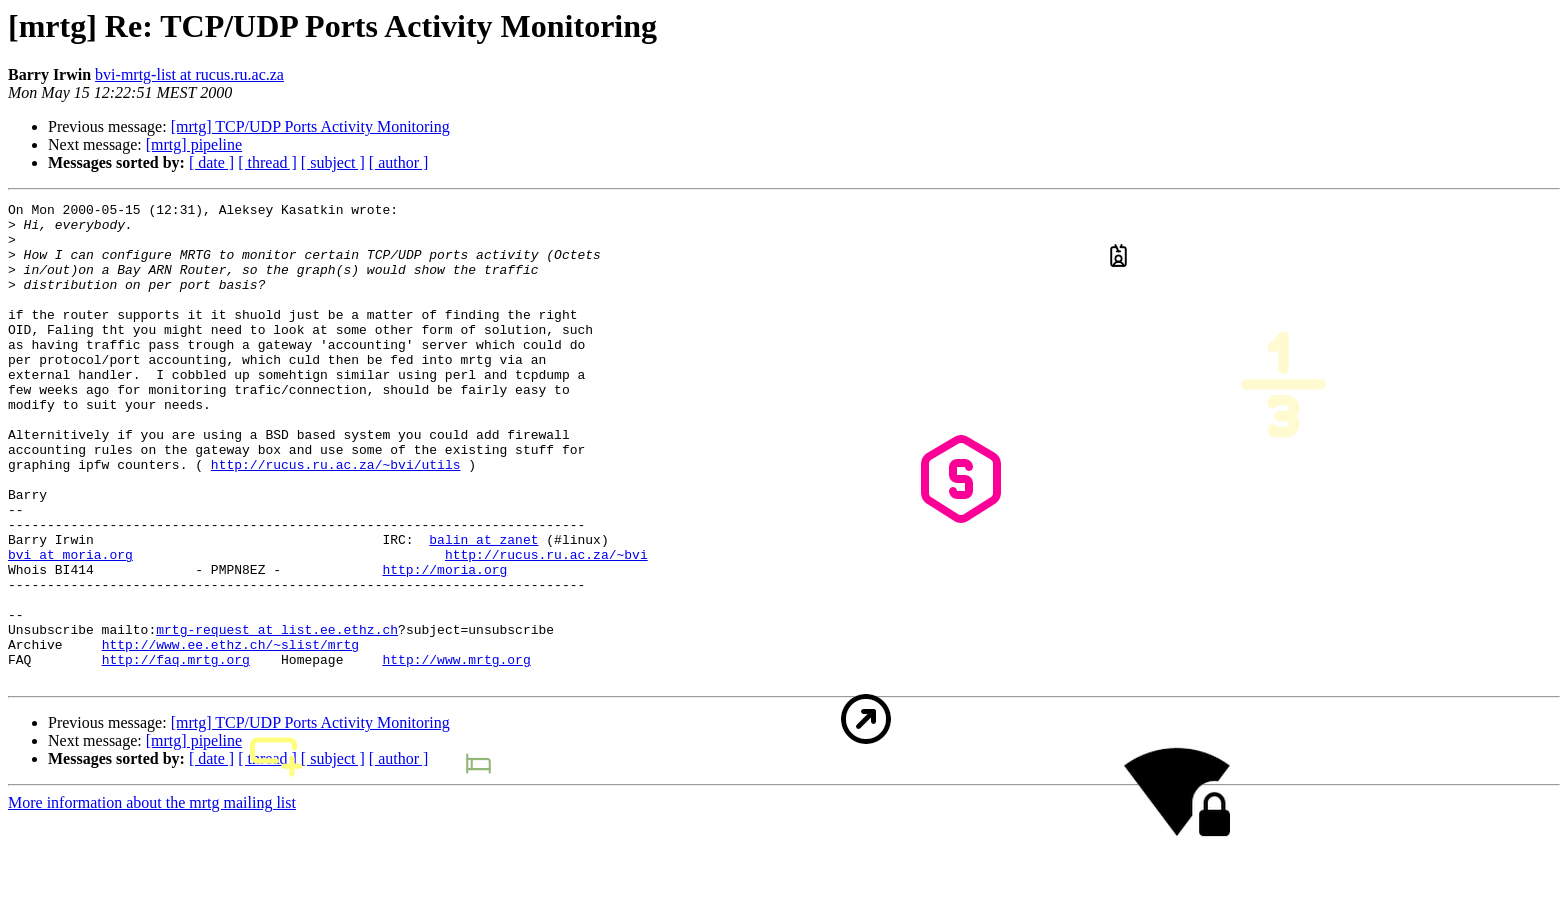  Describe the element at coordinates (478, 763) in the screenshot. I see `view accommodation or hotel options` at that location.